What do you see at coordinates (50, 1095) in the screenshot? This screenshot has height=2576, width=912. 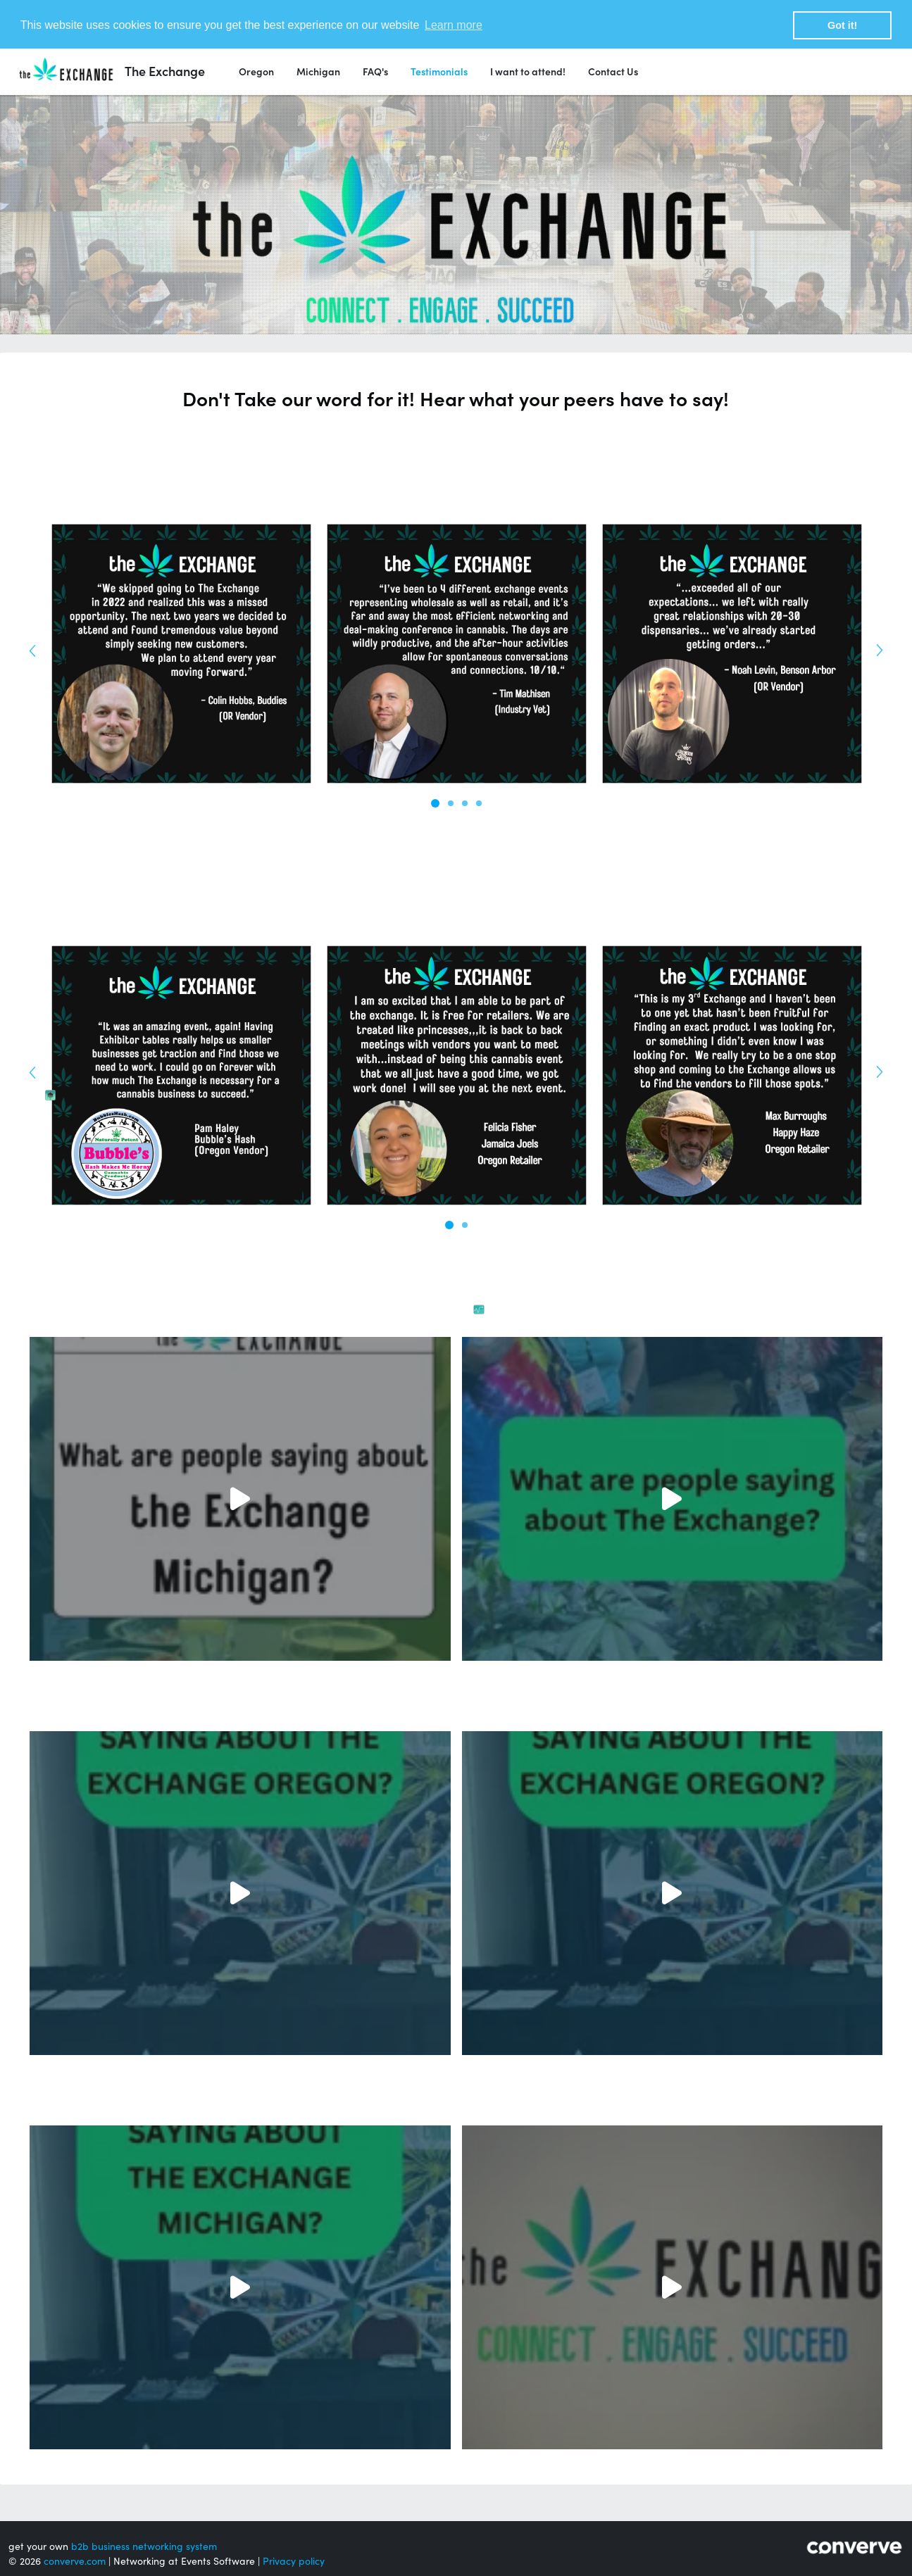 I see `launch the GNOME Mines puzzle game` at bounding box center [50, 1095].